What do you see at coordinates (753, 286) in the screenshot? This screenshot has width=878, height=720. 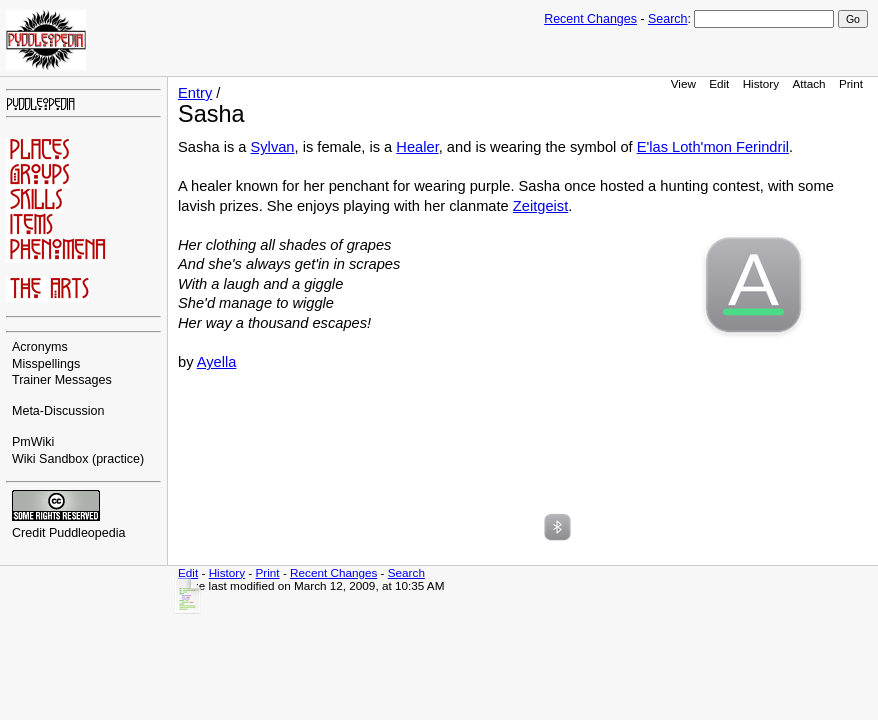 I see `enable spell check in text editing` at bounding box center [753, 286].